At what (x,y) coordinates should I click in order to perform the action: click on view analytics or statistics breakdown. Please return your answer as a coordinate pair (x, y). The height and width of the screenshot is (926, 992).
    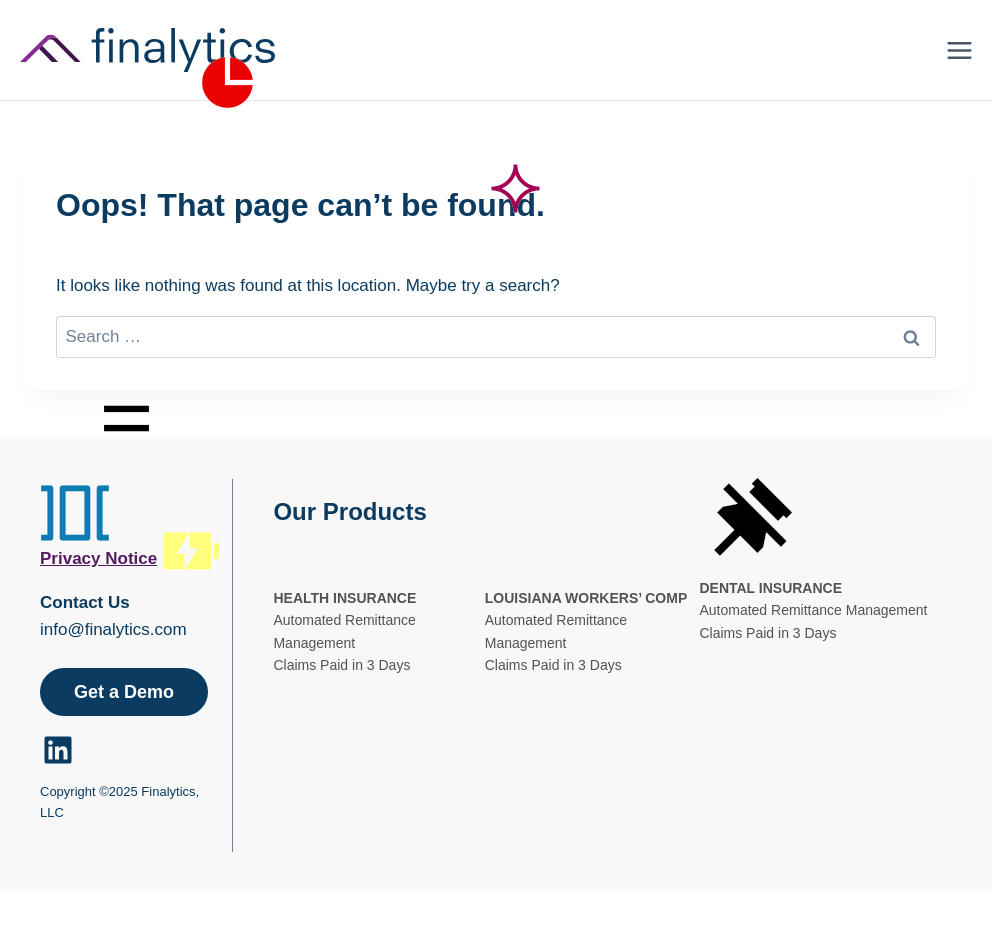
    Looking at the image, I should click on (227, 82).